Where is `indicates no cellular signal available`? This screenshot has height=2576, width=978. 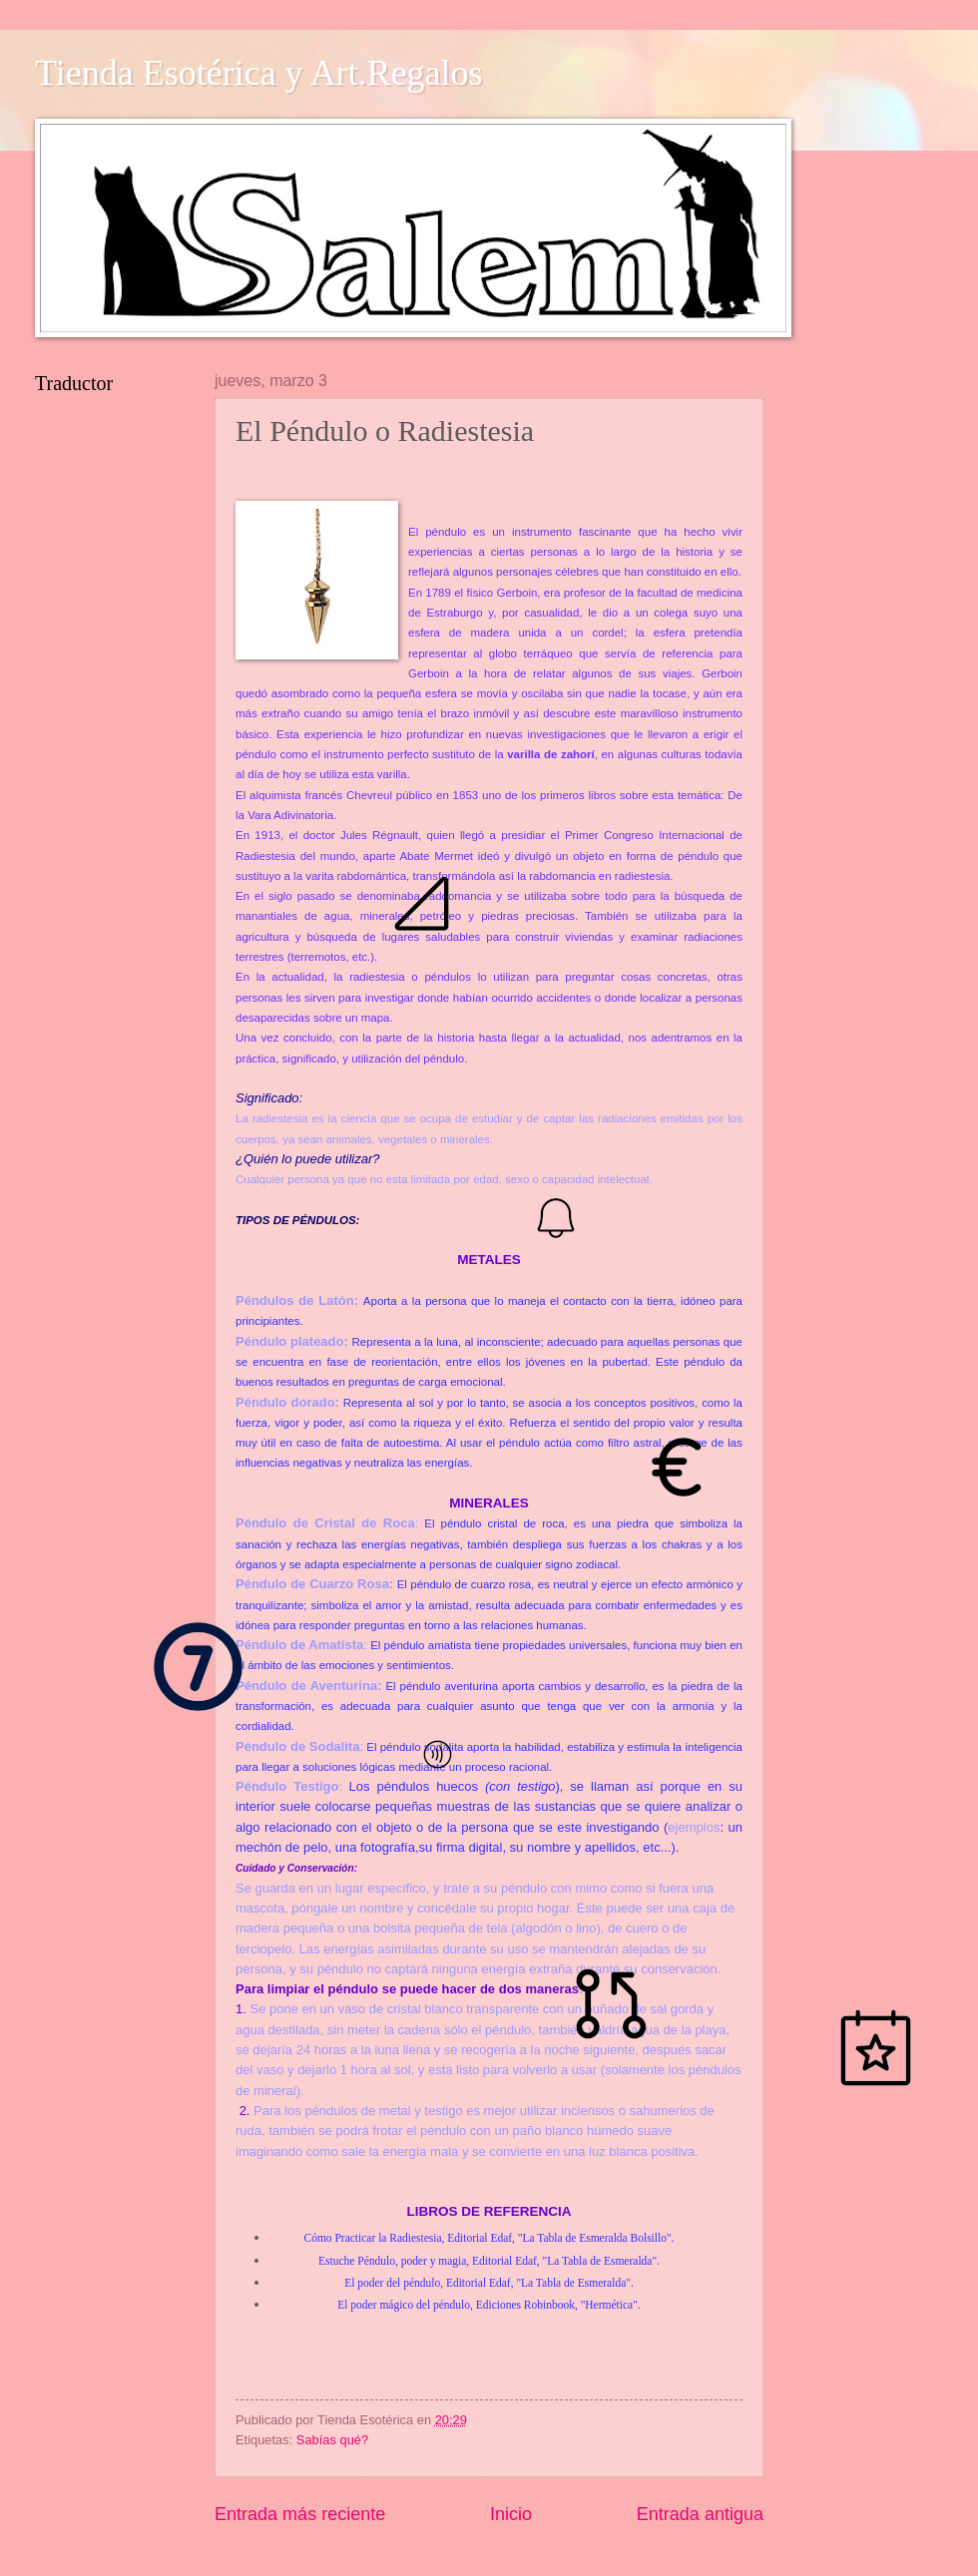 indicates no cellular signal available is located at coordinates (426, 906).